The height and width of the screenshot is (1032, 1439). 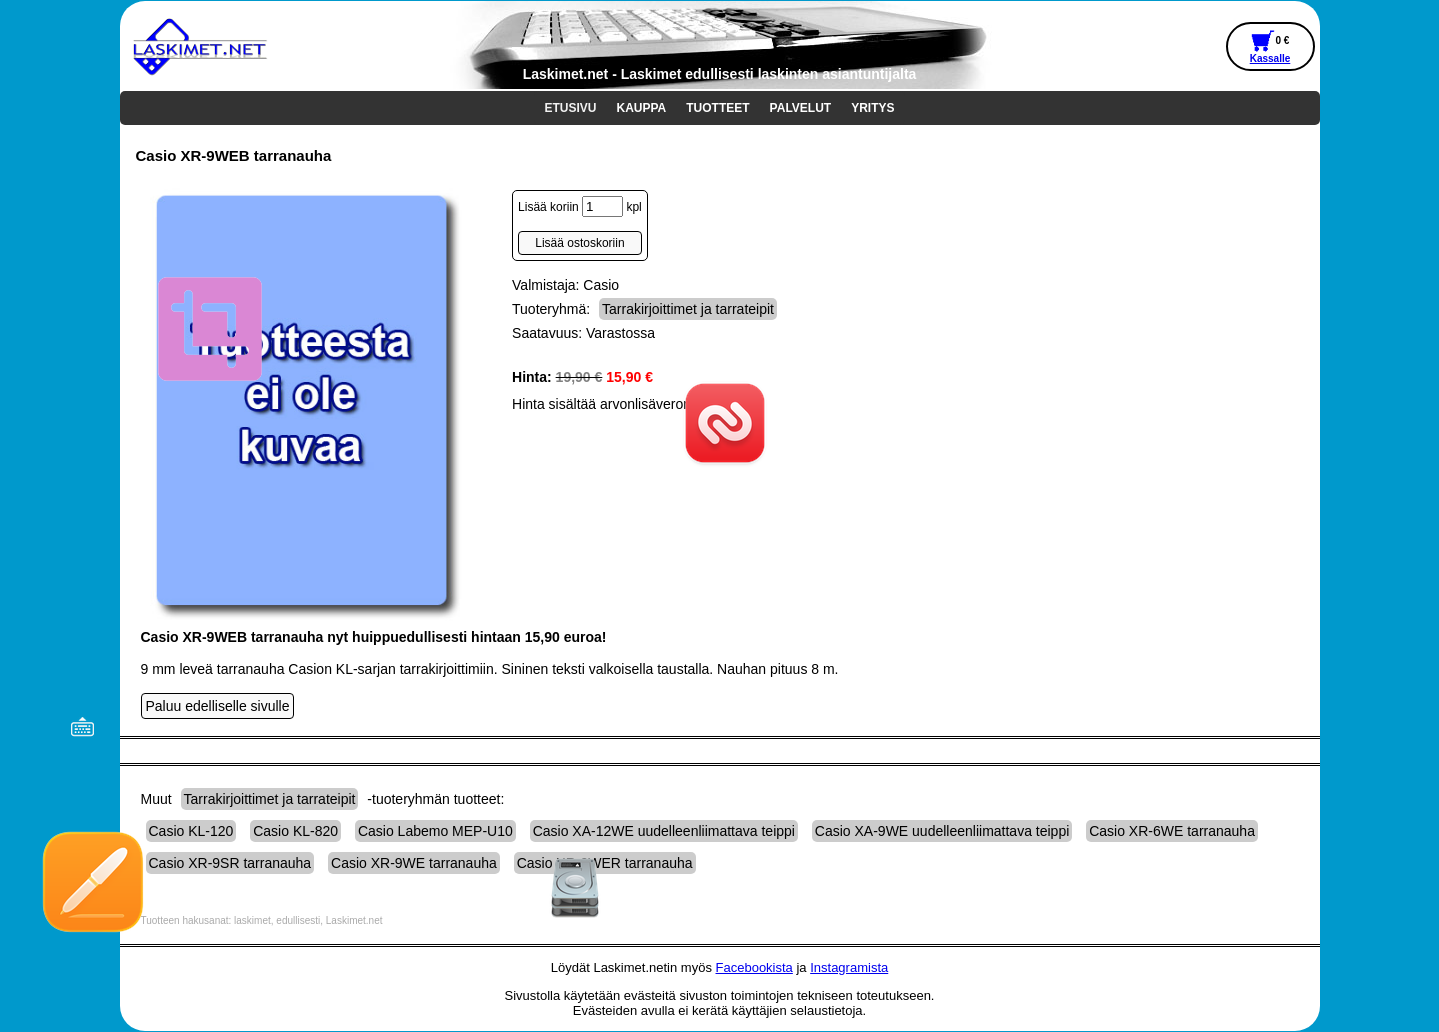 I want to click on access multiple connected storage drives, so click(x=575, y=888).